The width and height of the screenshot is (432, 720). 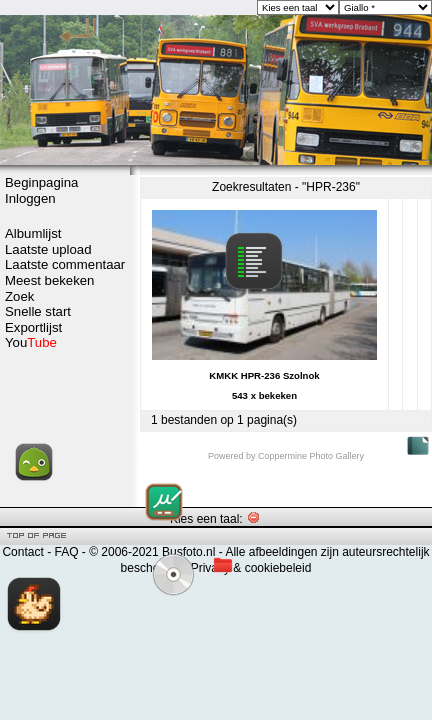 I want to click on indicates a DVD-R disc drive or media, so click(x=173, y=574).